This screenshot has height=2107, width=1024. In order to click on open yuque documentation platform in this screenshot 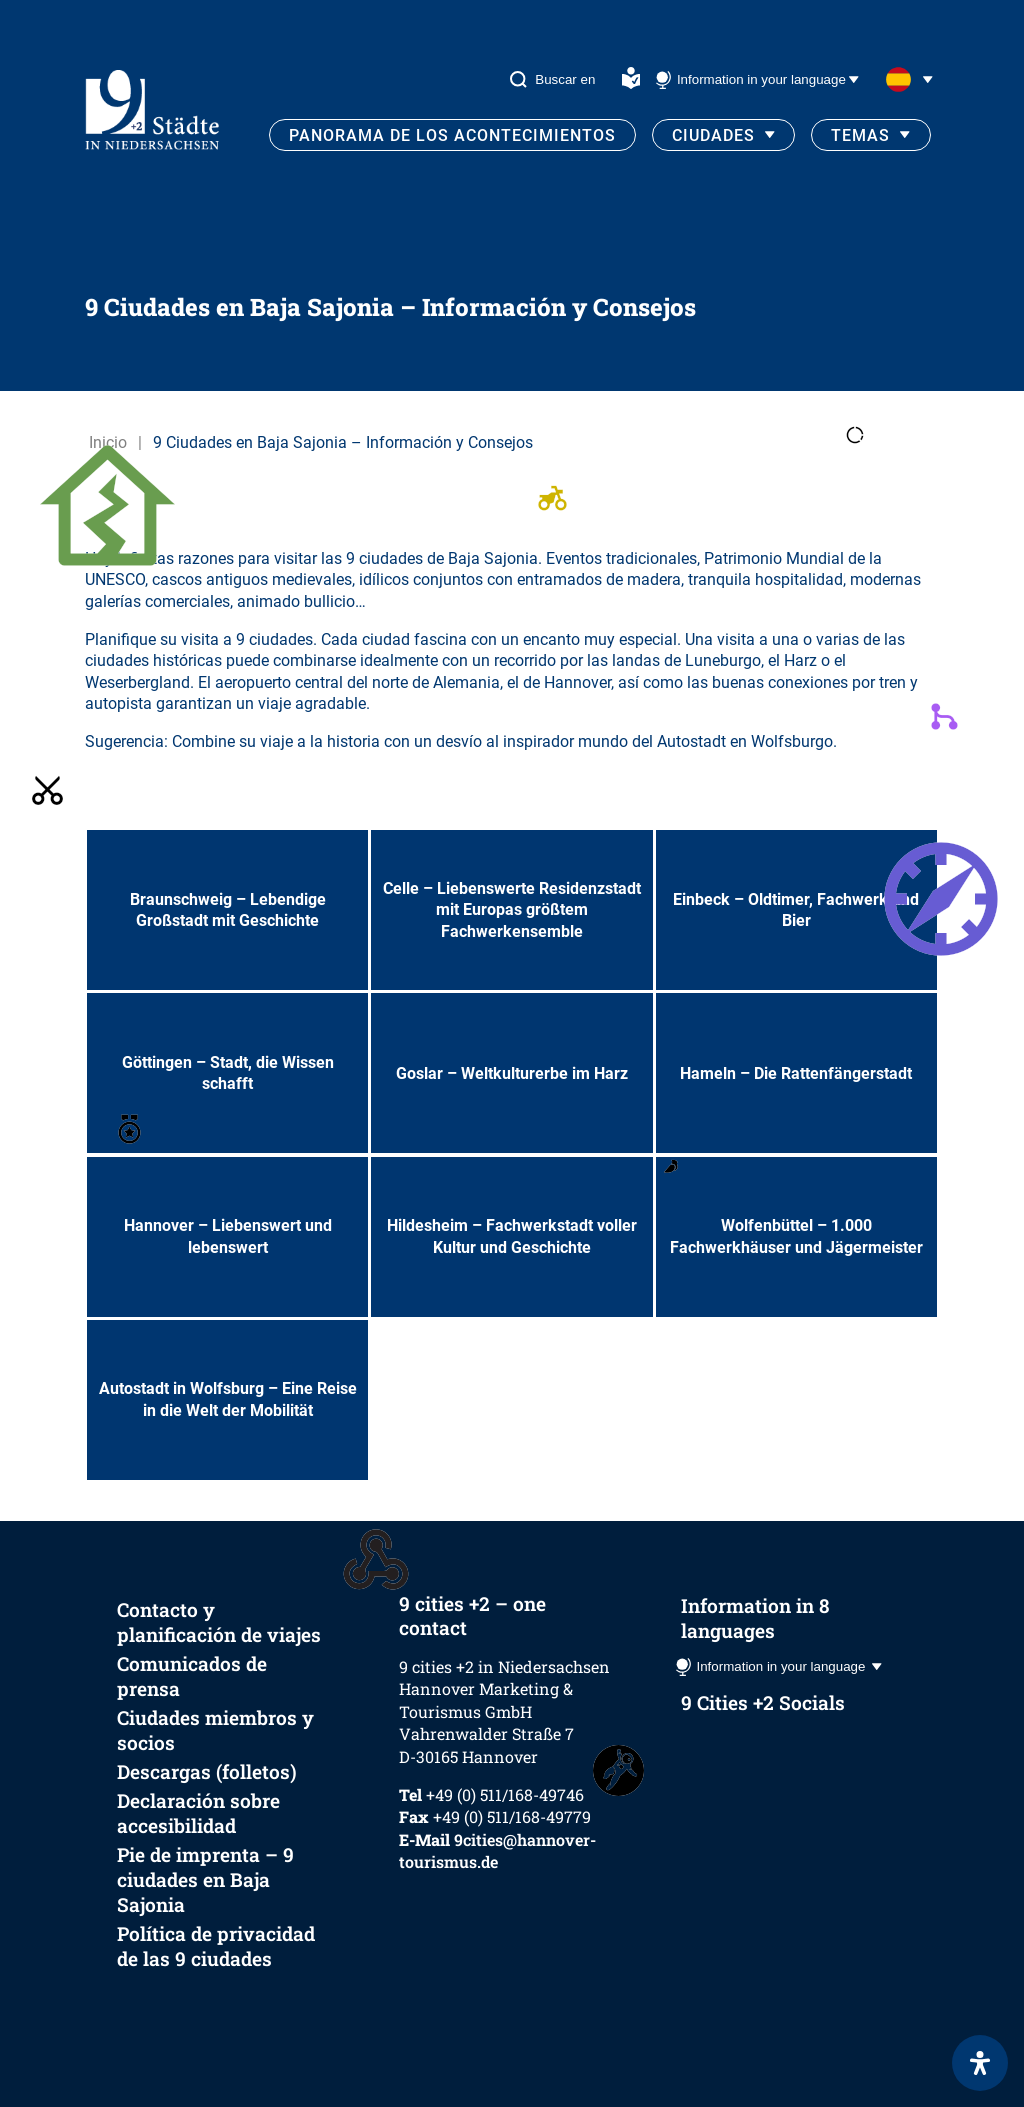, I will do `click(671, 1166)`.